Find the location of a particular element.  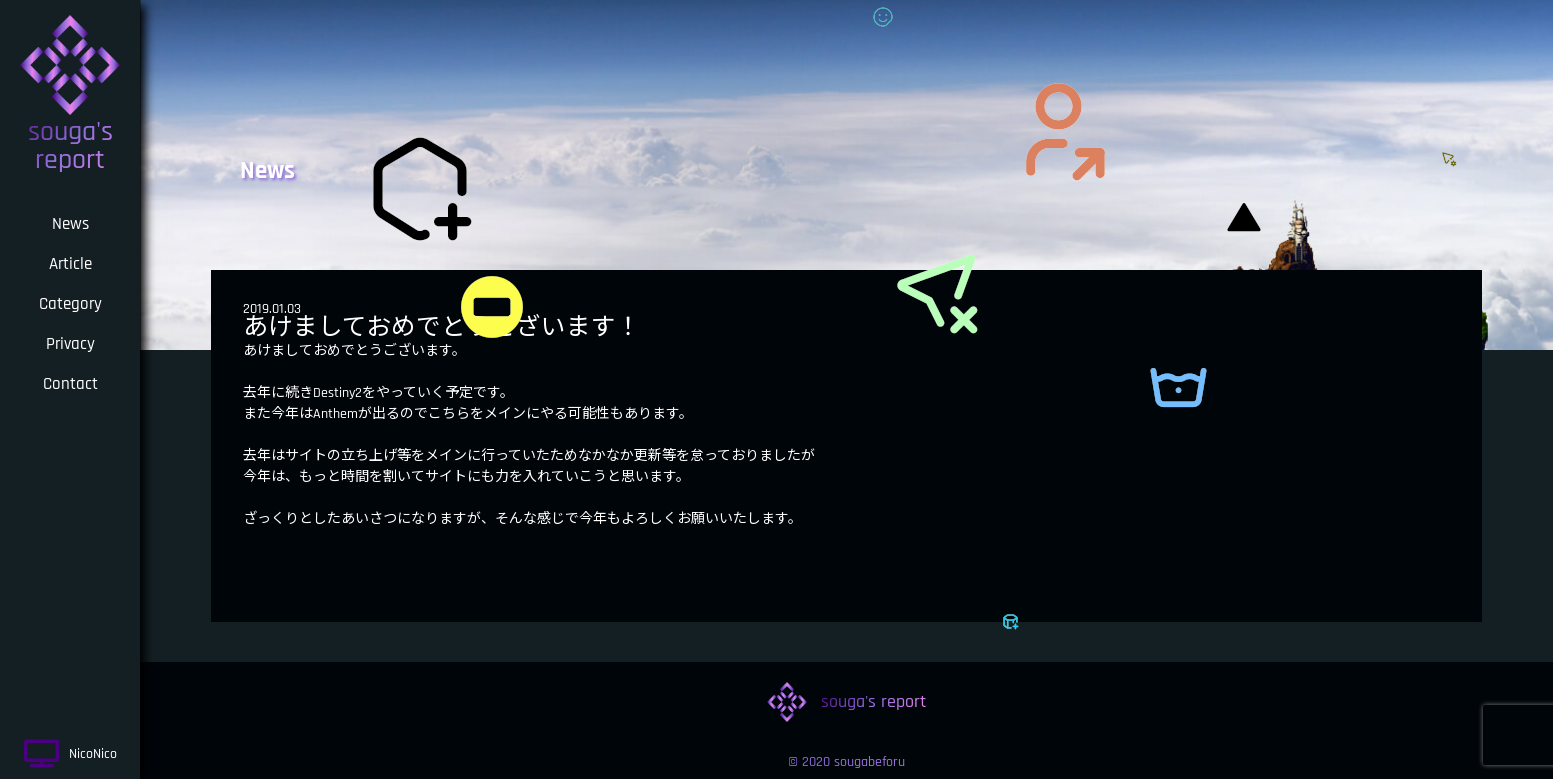

vercel platform logo is located at coordinates (1244, 218).